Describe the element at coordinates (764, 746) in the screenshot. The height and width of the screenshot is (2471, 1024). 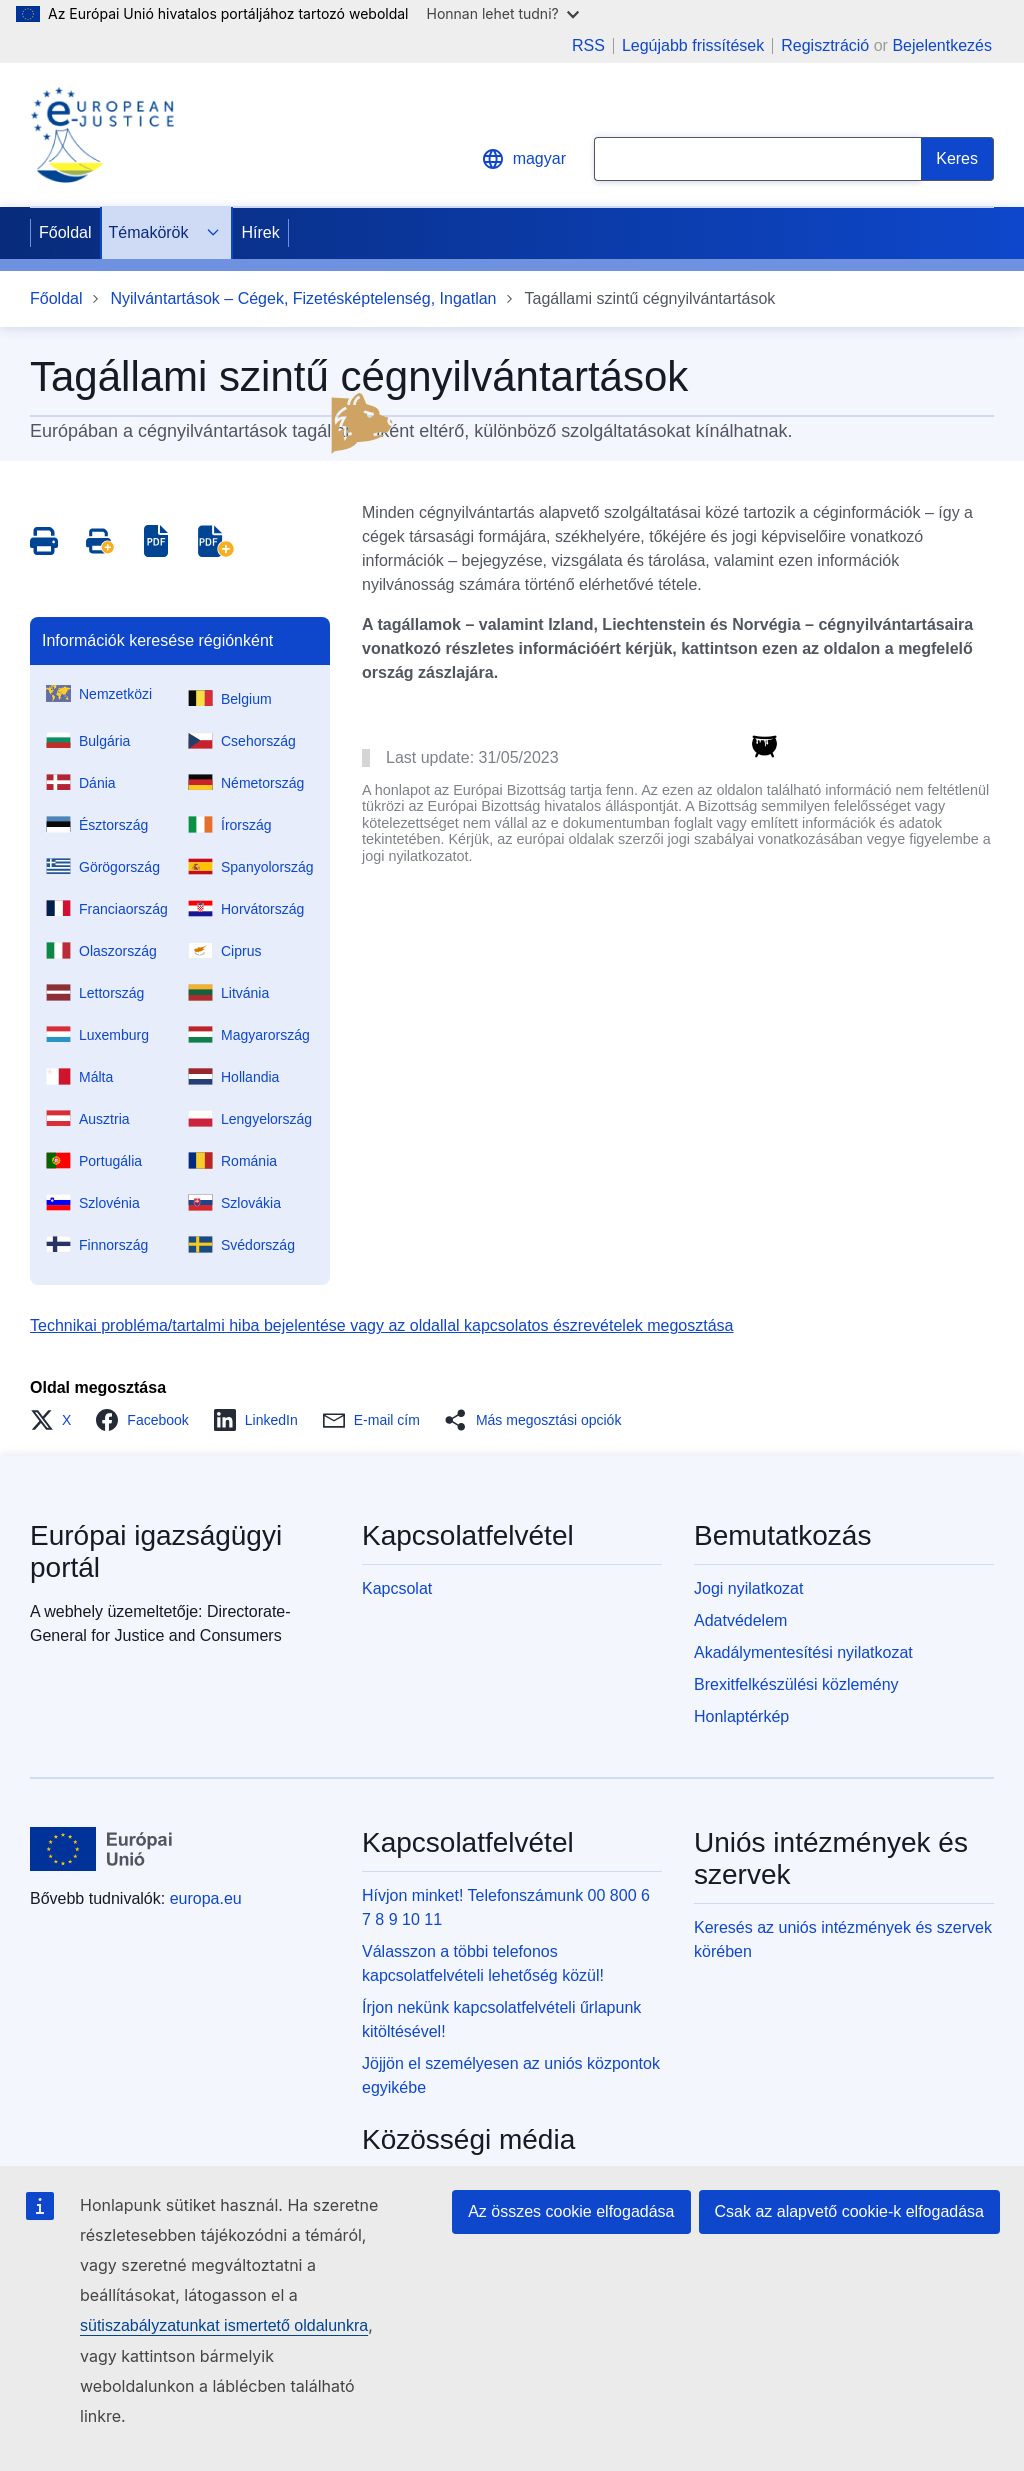
I see `access potion crafting or brewing menu` at that location.